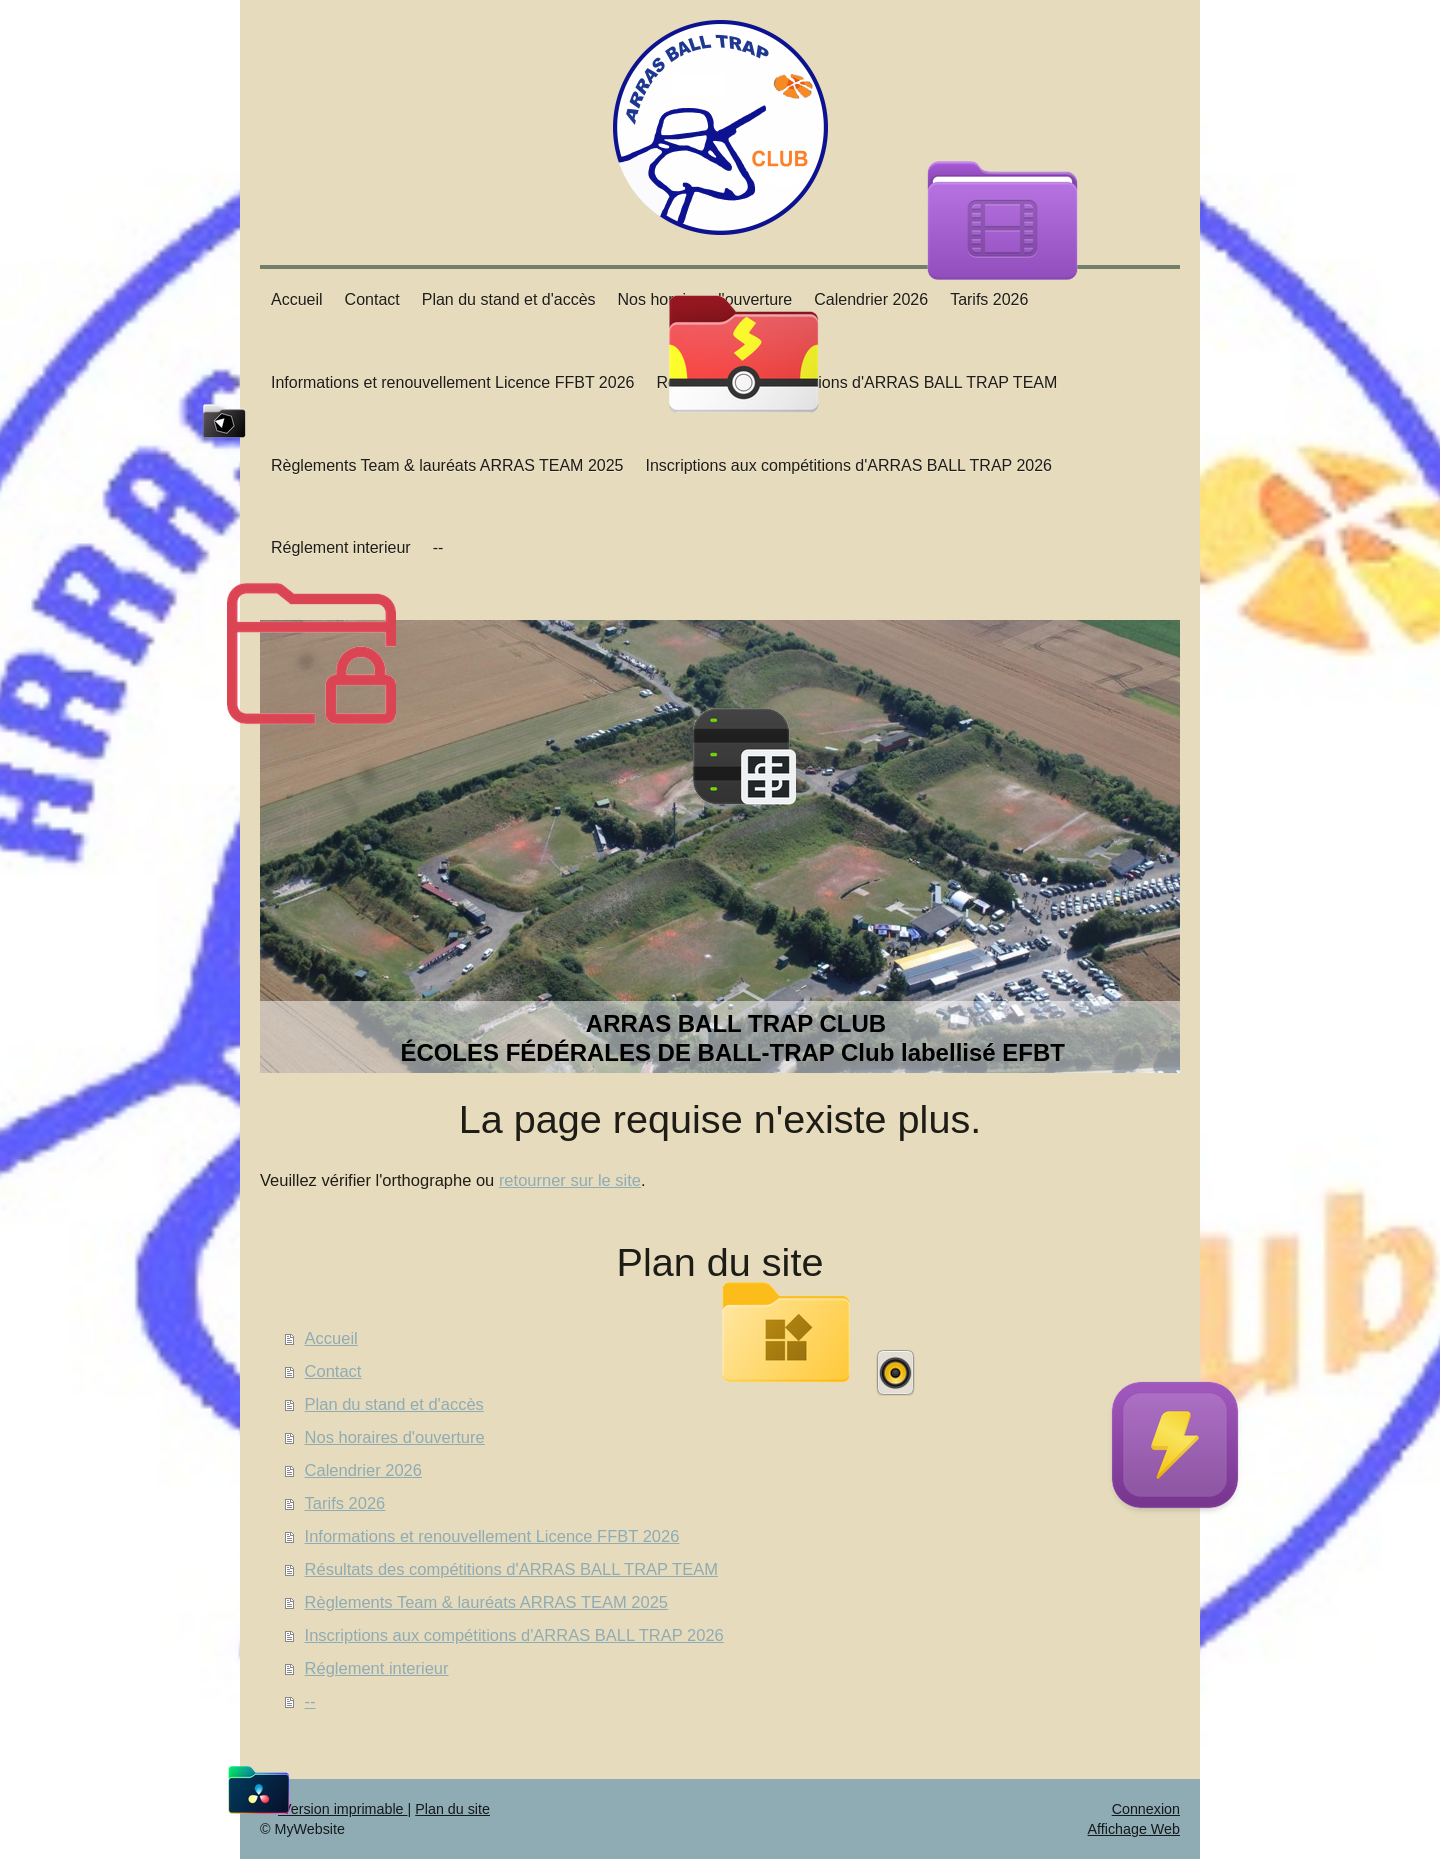  I want to click on open the apps folder, so click(785, 1335).